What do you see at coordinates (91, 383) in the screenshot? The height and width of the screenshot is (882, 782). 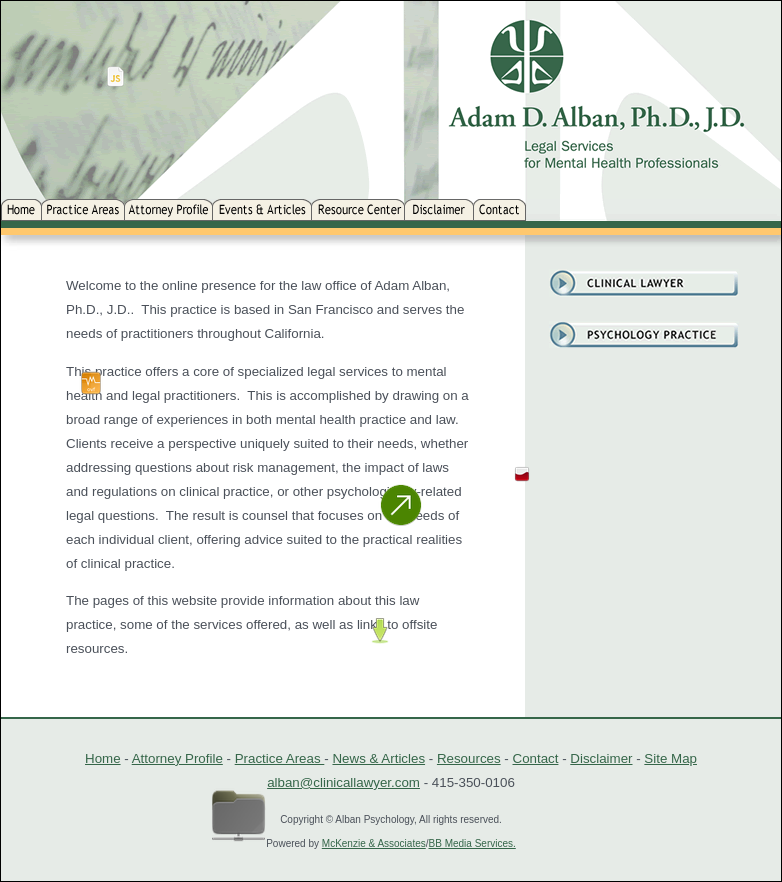 I see `a VirtualBox OVF virtual machine file` at bounding box center [91, 383].